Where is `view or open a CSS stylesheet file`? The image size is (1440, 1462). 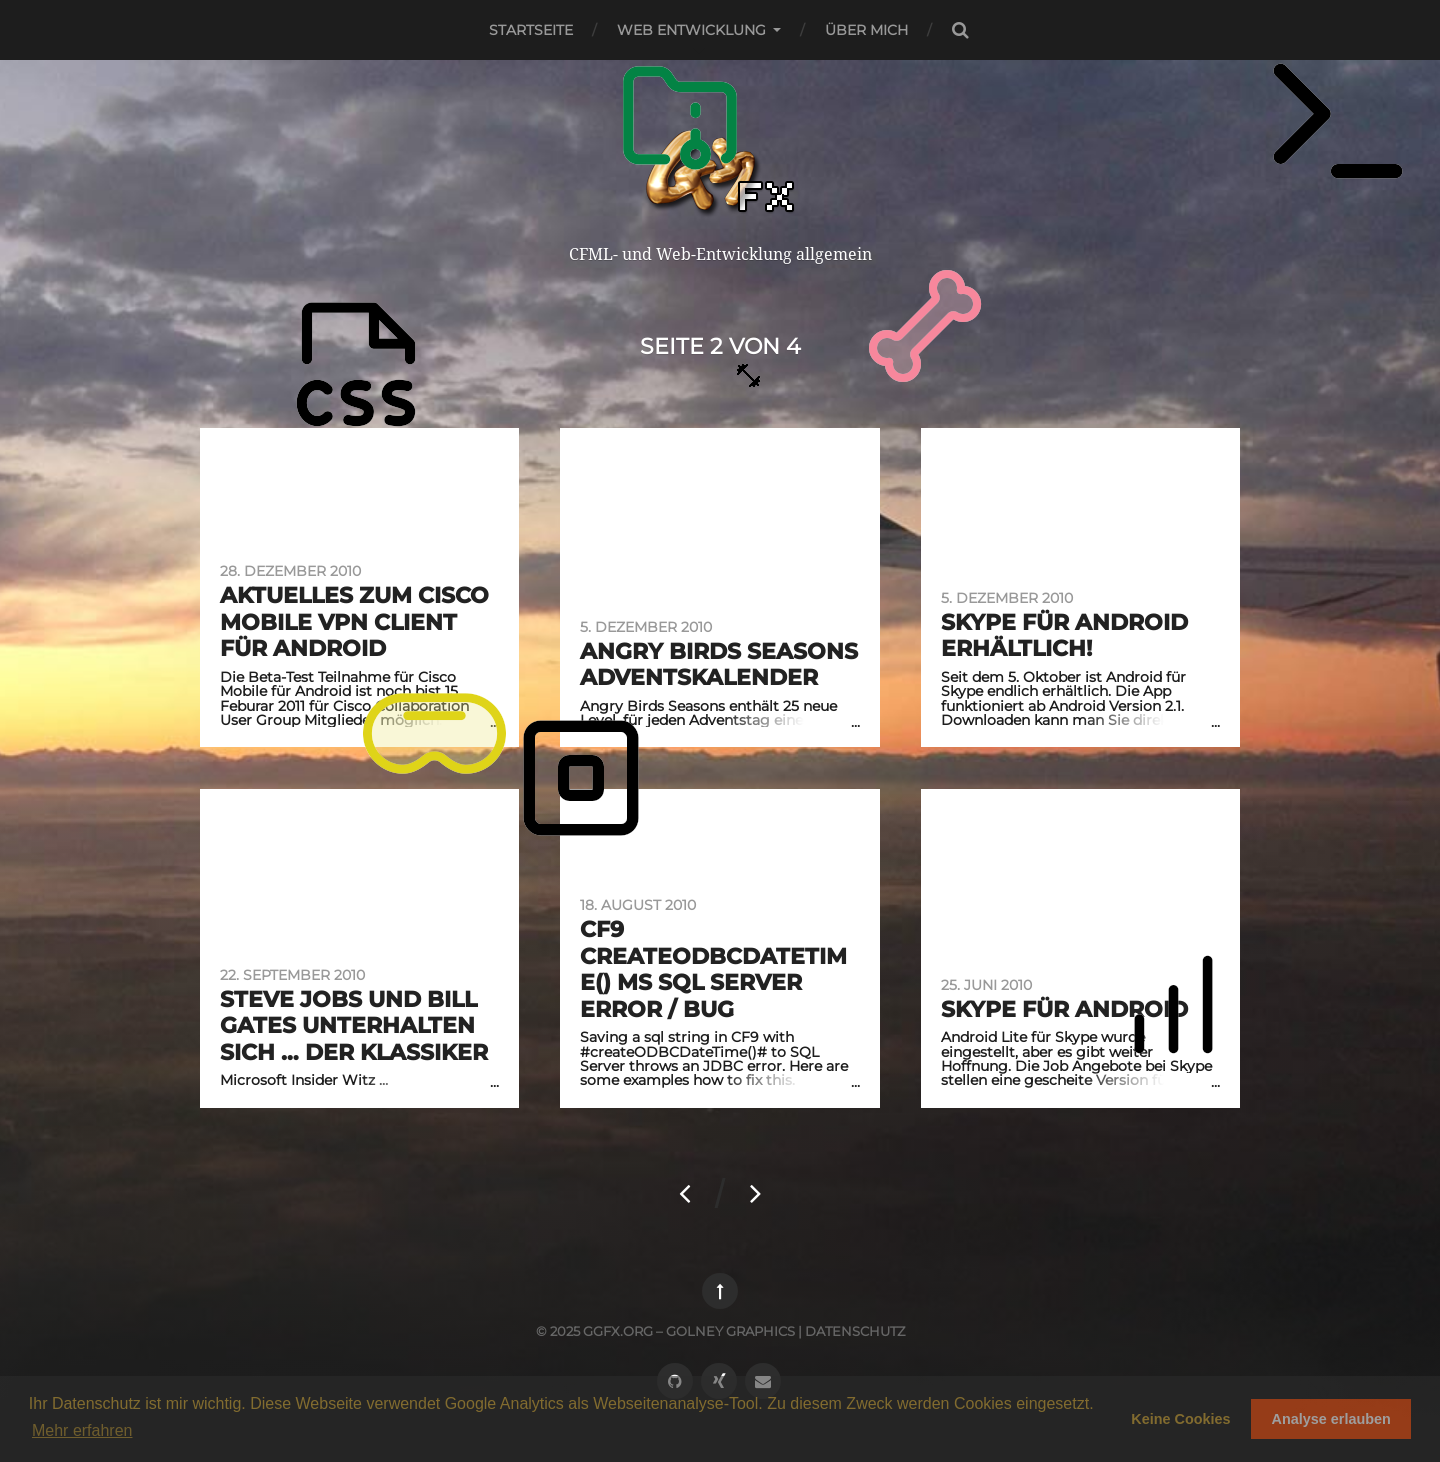 view or open a CSS stylesheet file is located at coordinates (358, 369).